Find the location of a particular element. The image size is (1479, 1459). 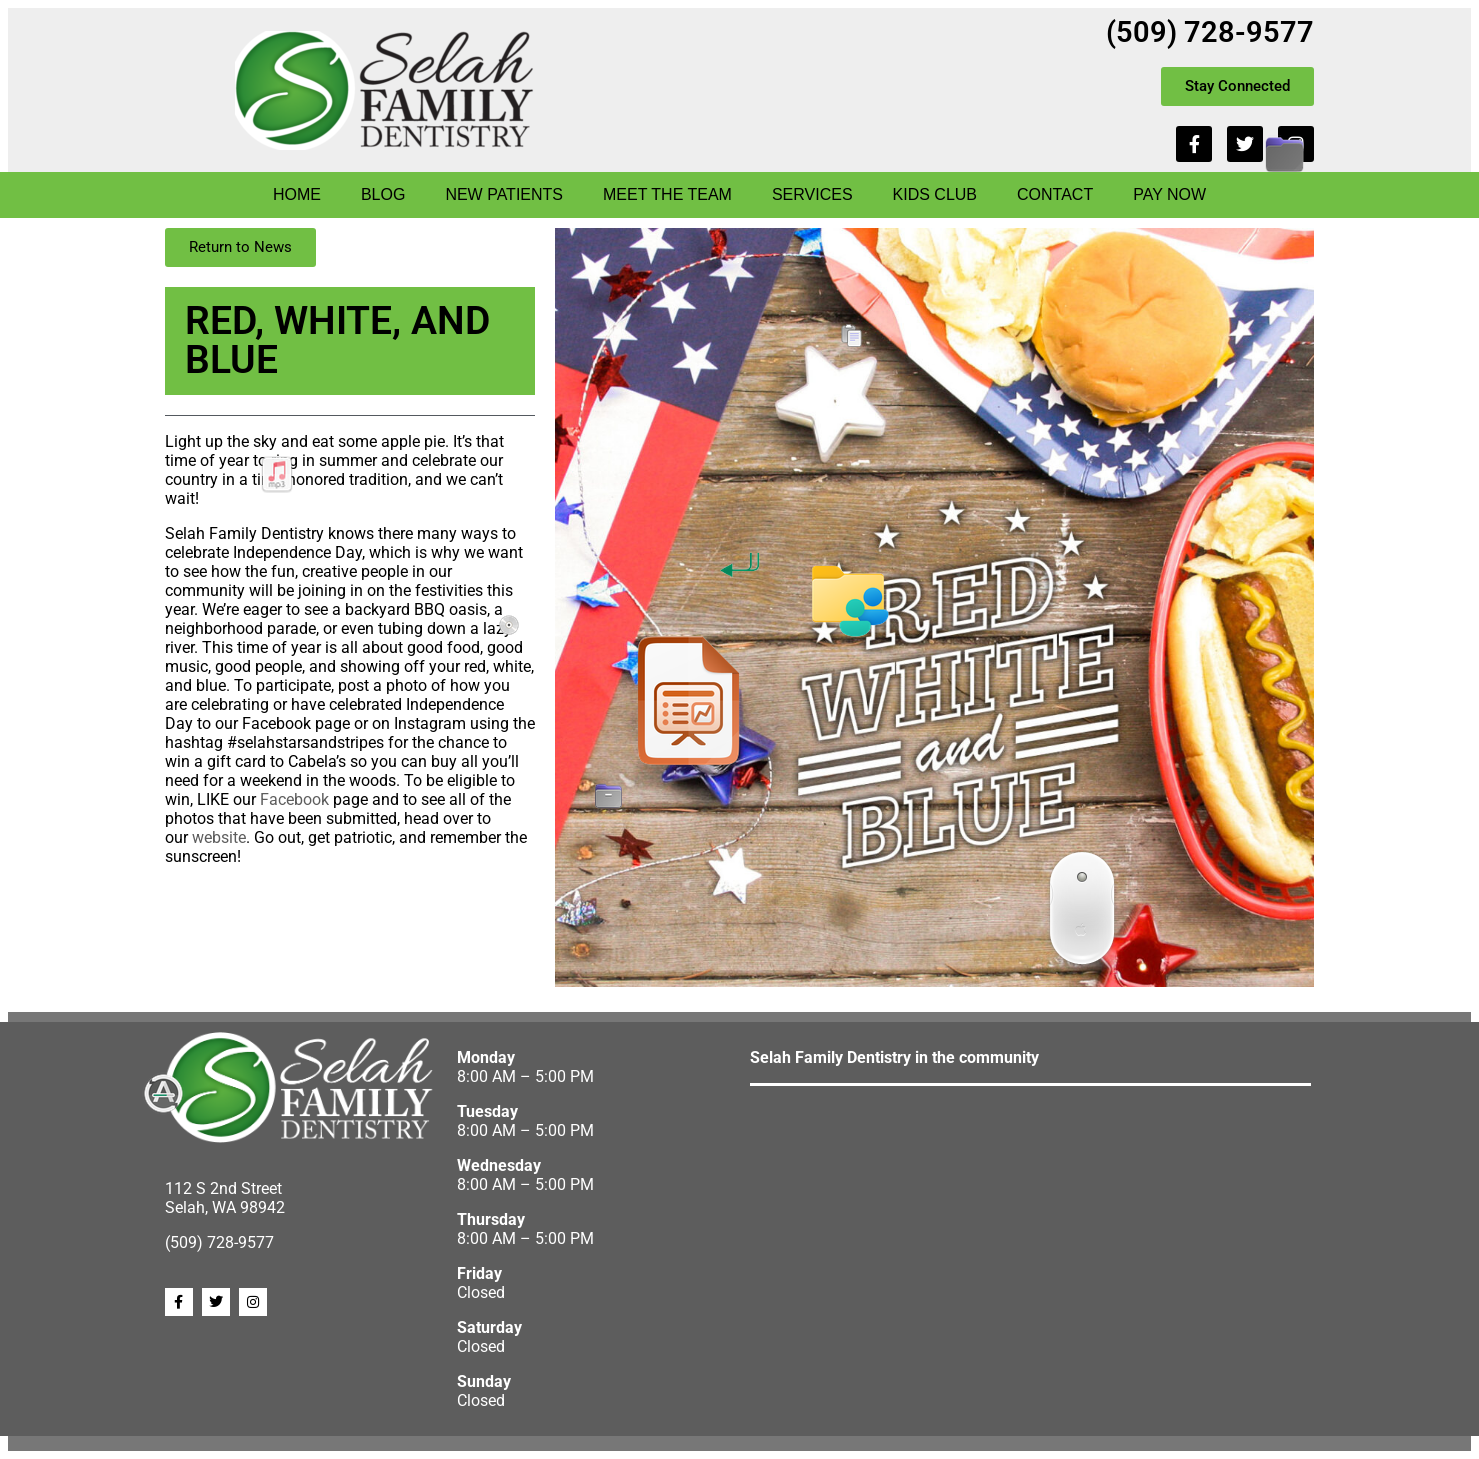

open the software update manager is located at coordinates (163, 1093).